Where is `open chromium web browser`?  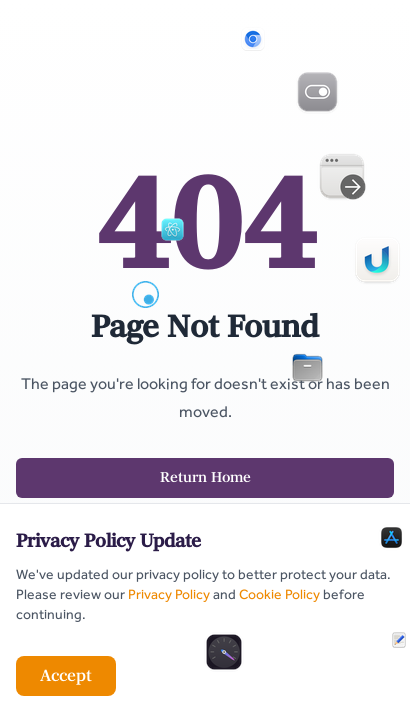
open chromium web browser is located at coordinates (253, 39).